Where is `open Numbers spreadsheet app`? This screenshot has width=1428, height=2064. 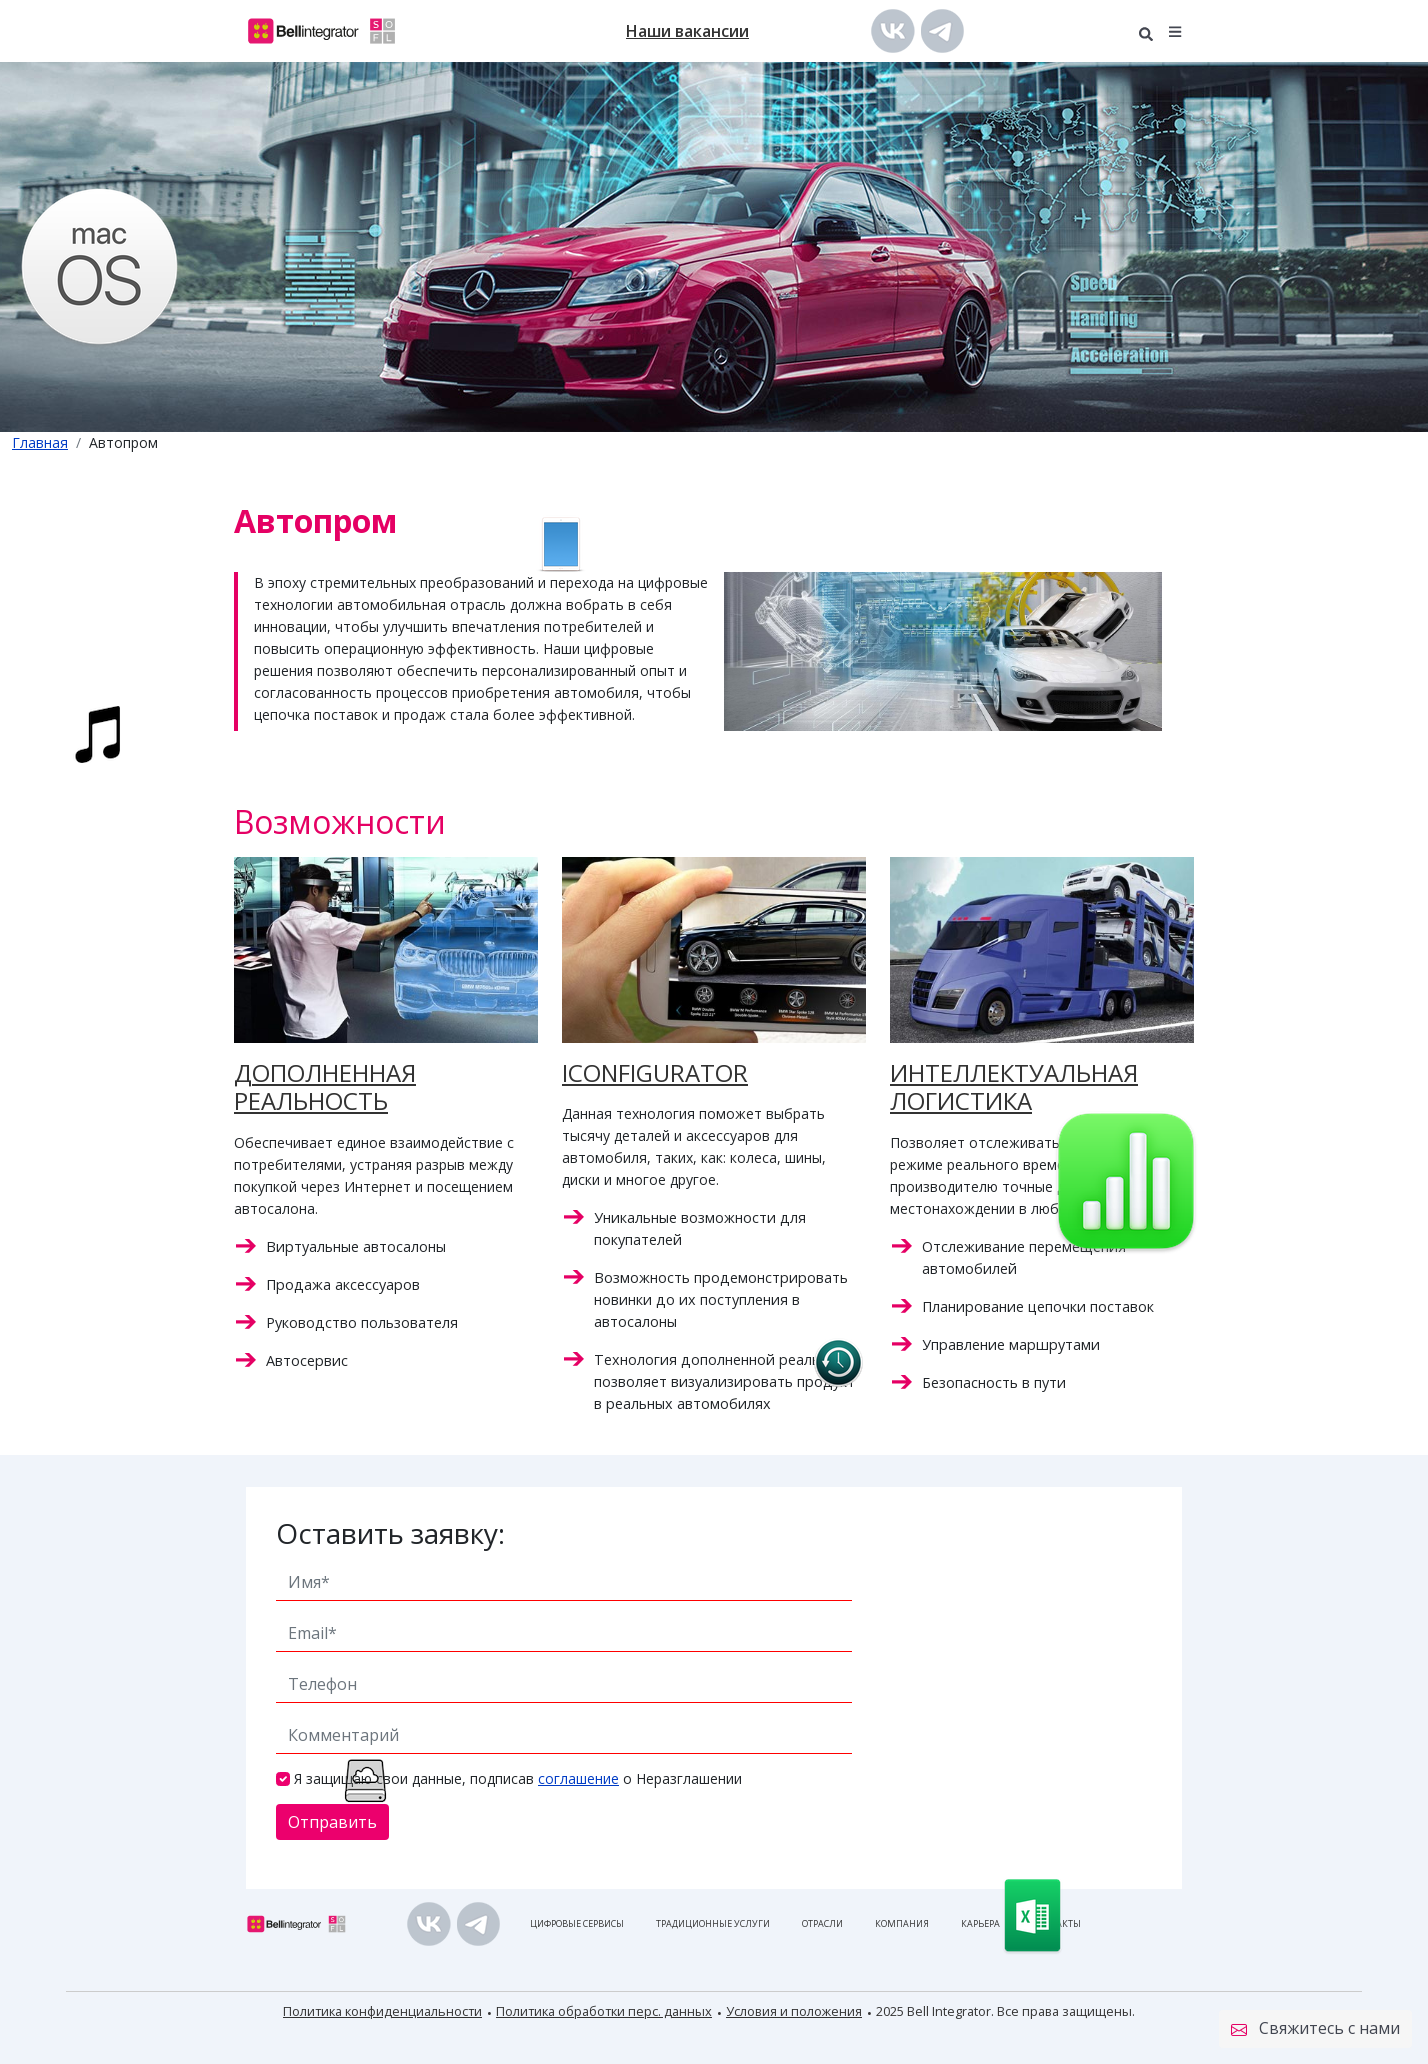
open Numbers spreadsheet app is located at coordinates (1126, 1181).